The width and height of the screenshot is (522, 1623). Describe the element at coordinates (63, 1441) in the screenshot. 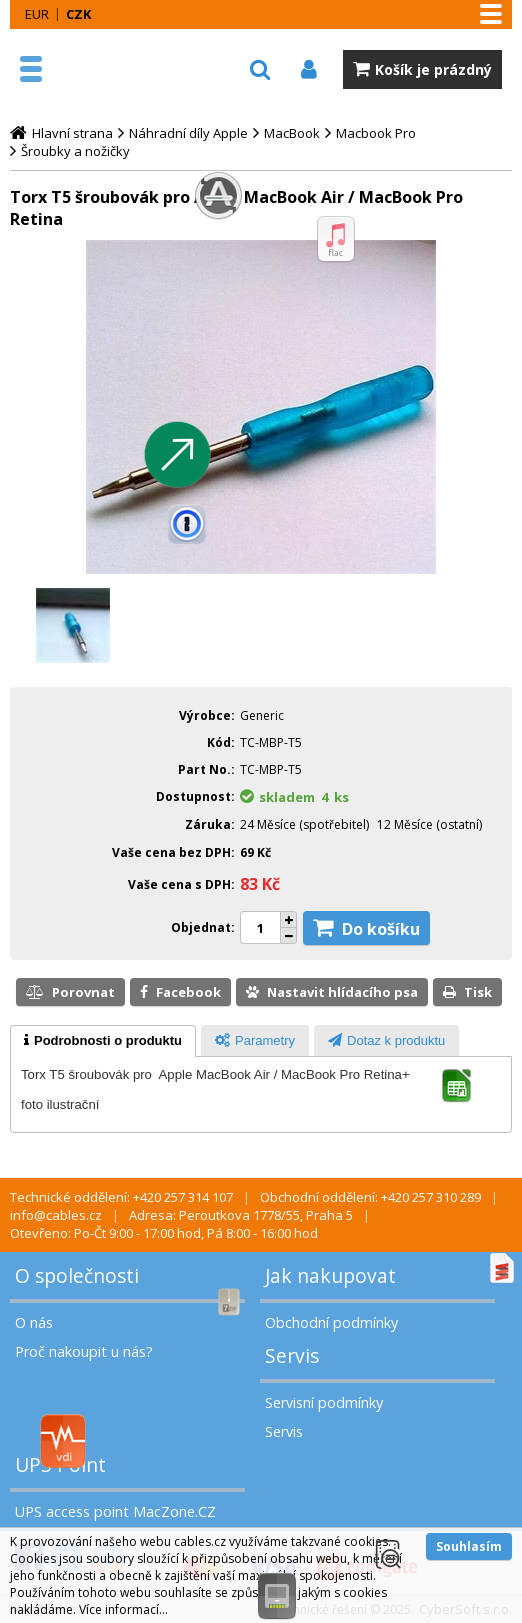

I see `virtualbox virtual disk image file` at that location.